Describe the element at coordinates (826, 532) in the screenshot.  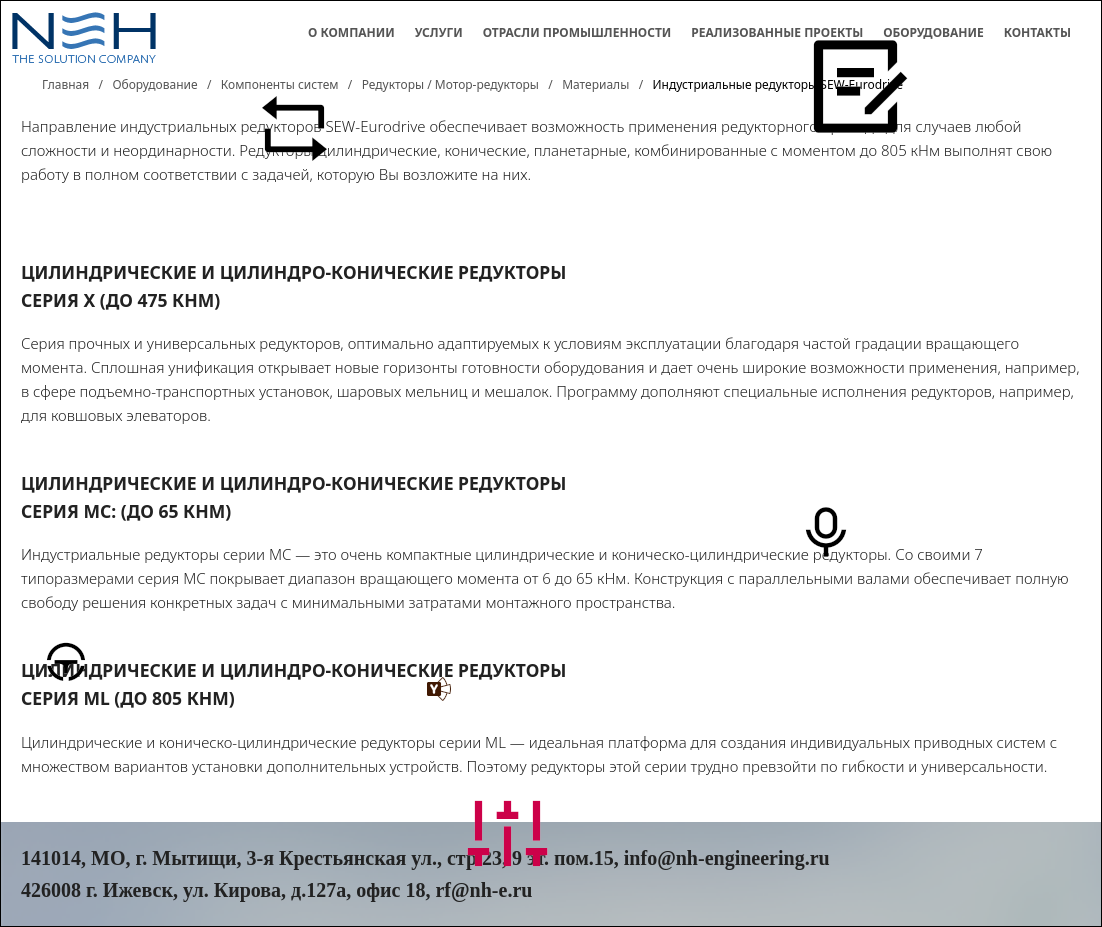
I see `tap to start voice recording` at that location.